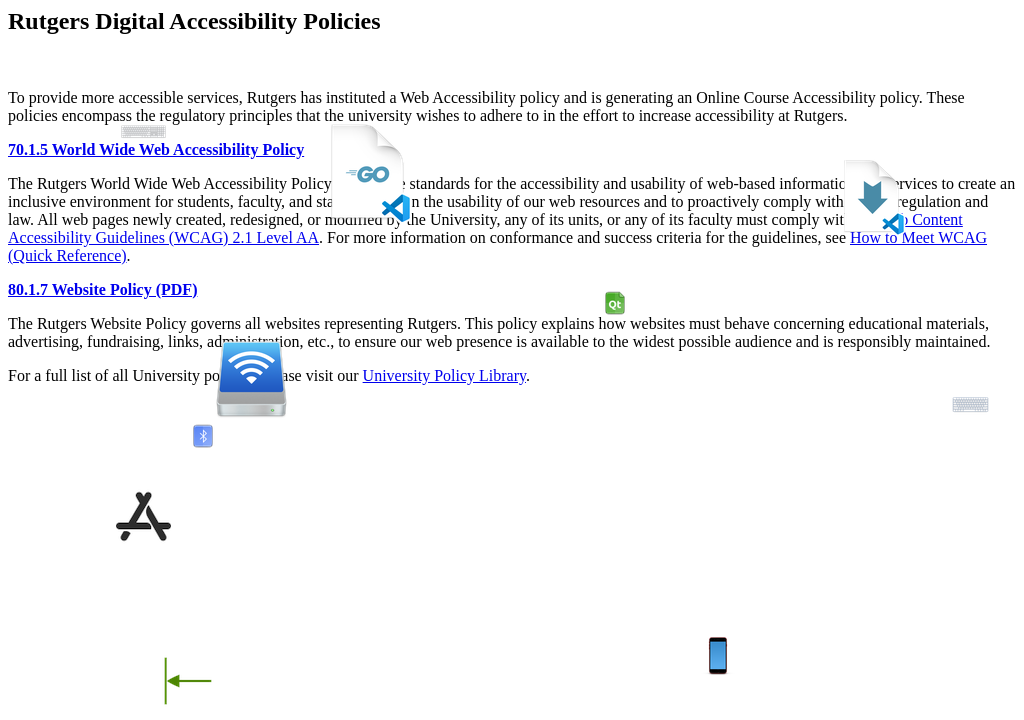 The width and height of the screenshot is (1024, 720). Describe the element at coordinates (367, 173) in the screenshot. I see `open a Go language file in Visual Studio Code` at that location.